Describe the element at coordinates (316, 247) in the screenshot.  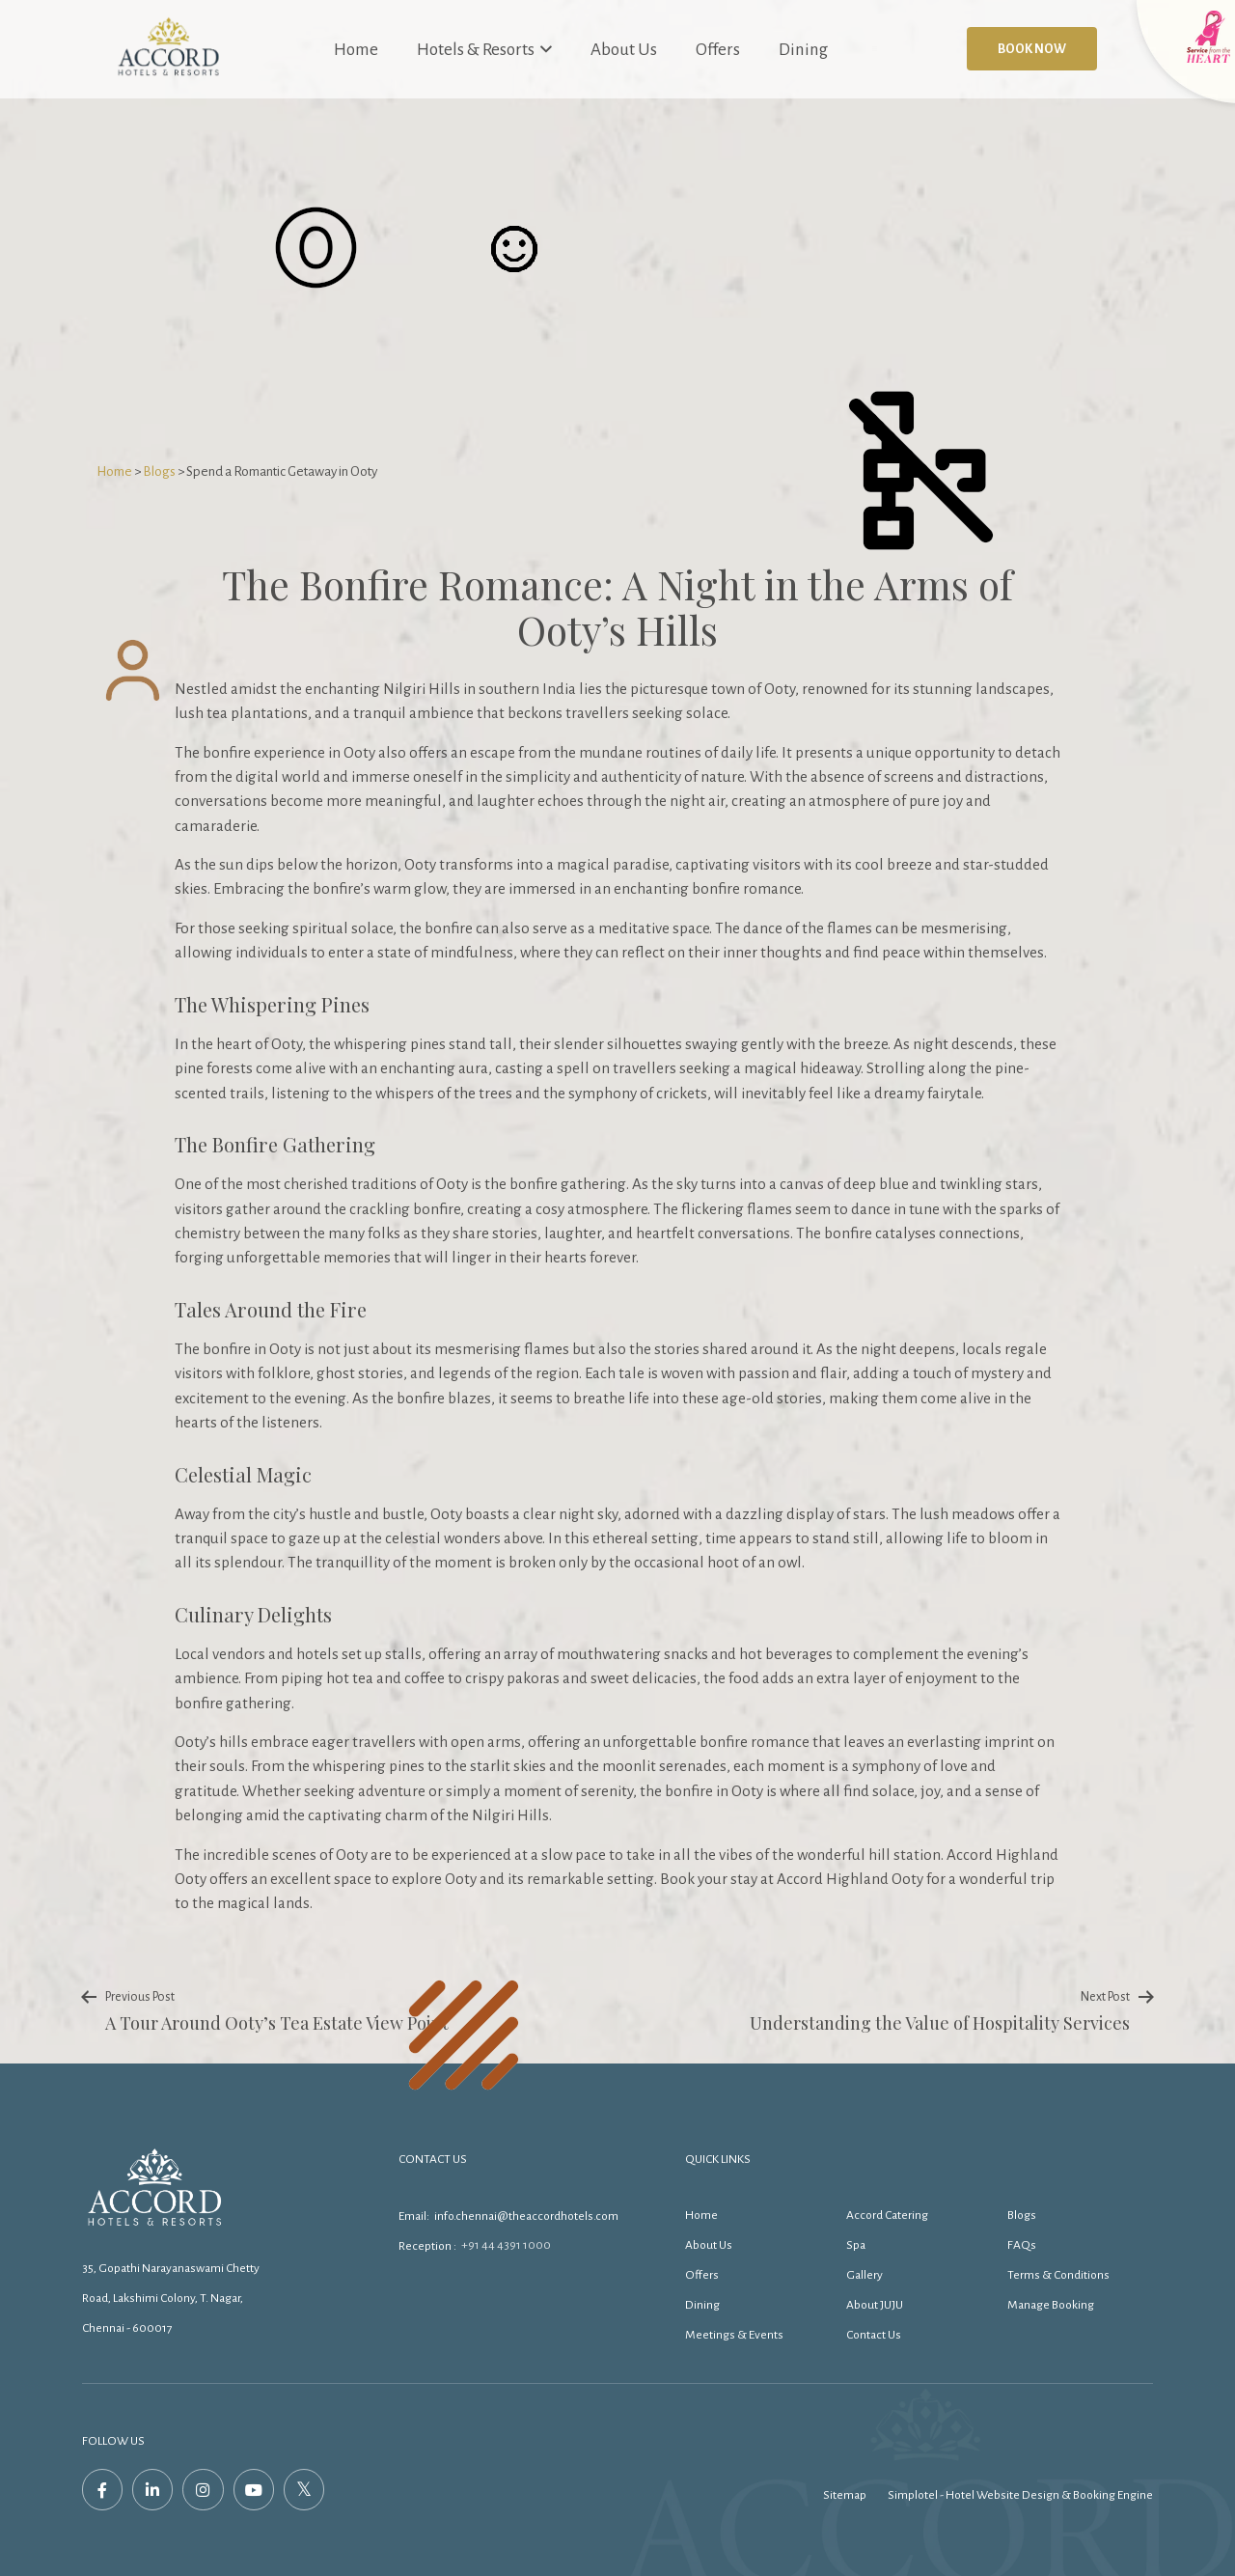
I see `indicates zero items or notifications` at that location.